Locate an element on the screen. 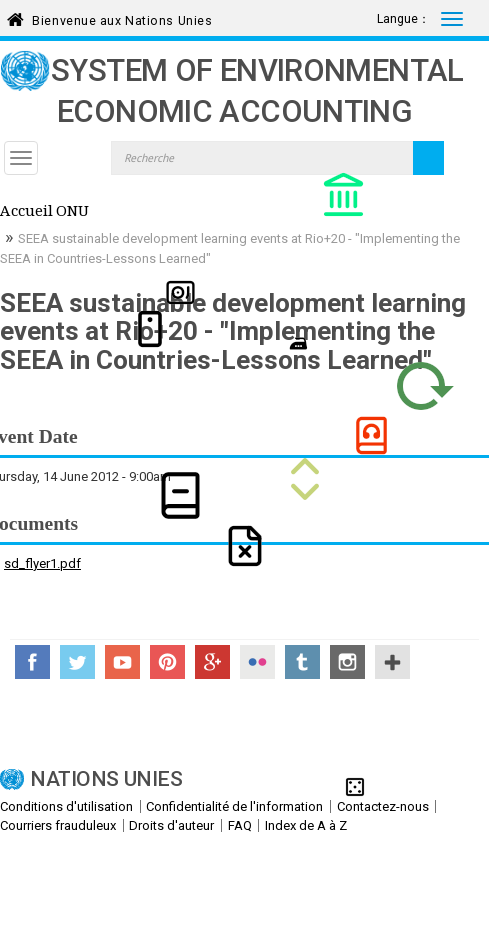 This screenshot has width=489, height=928. remove a book from your library is located at coordinates (180, 495).